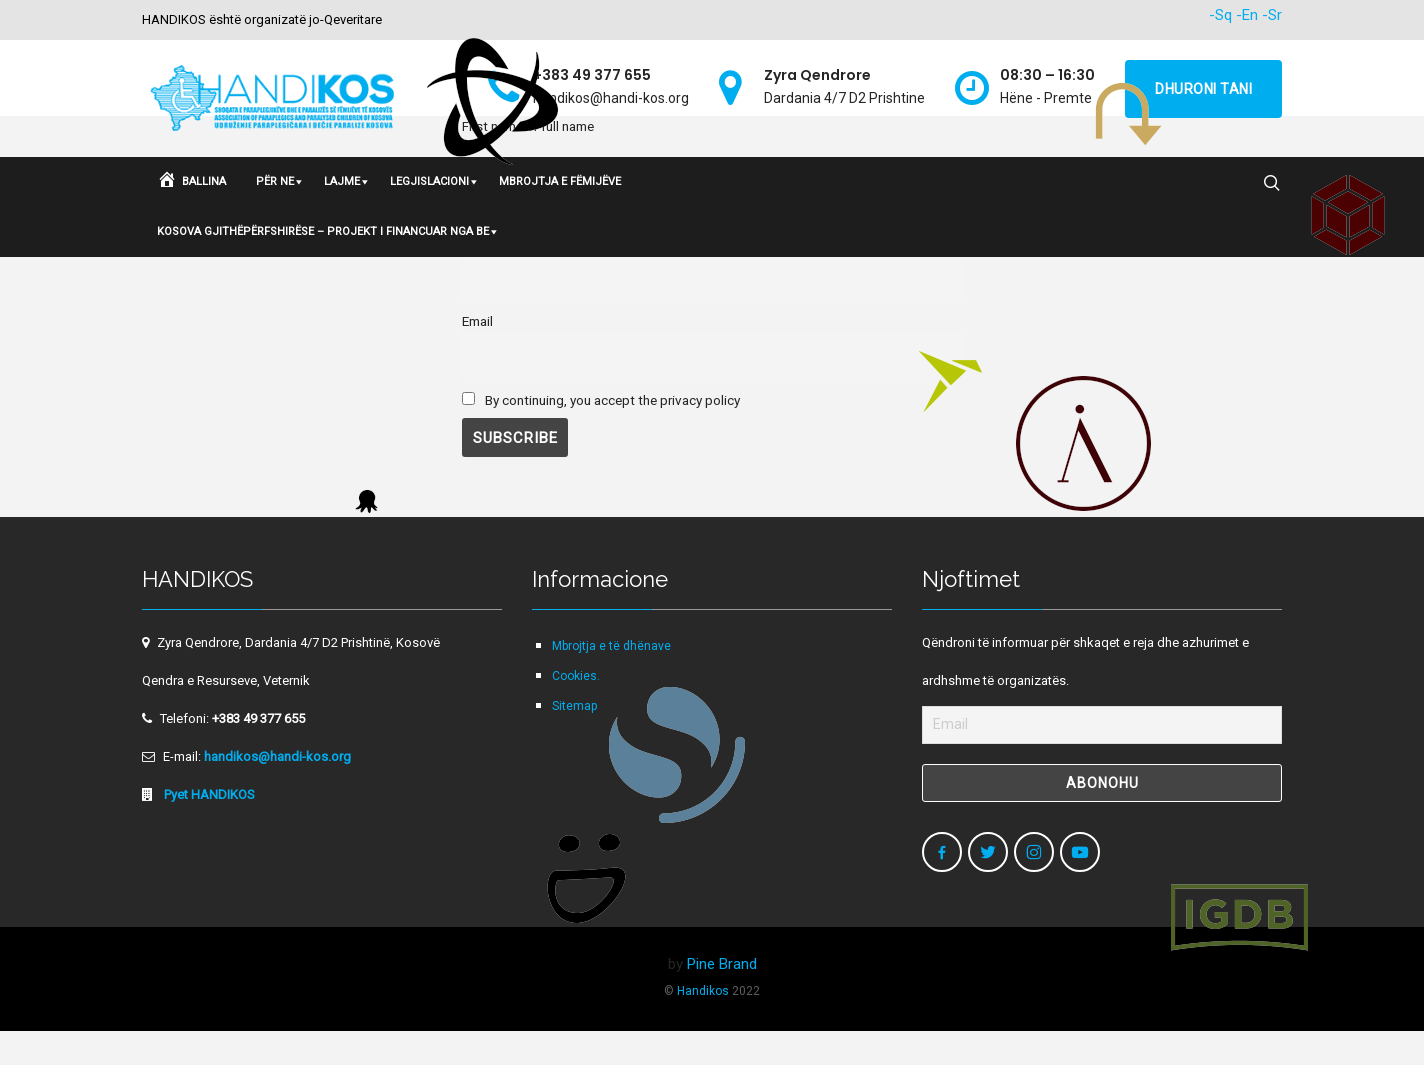  What do you see at coordinates (1083, 443) in the screenshot?
I see `open invidious, a privacy-focused youtube frontend` at bounding box center [1083, 443].